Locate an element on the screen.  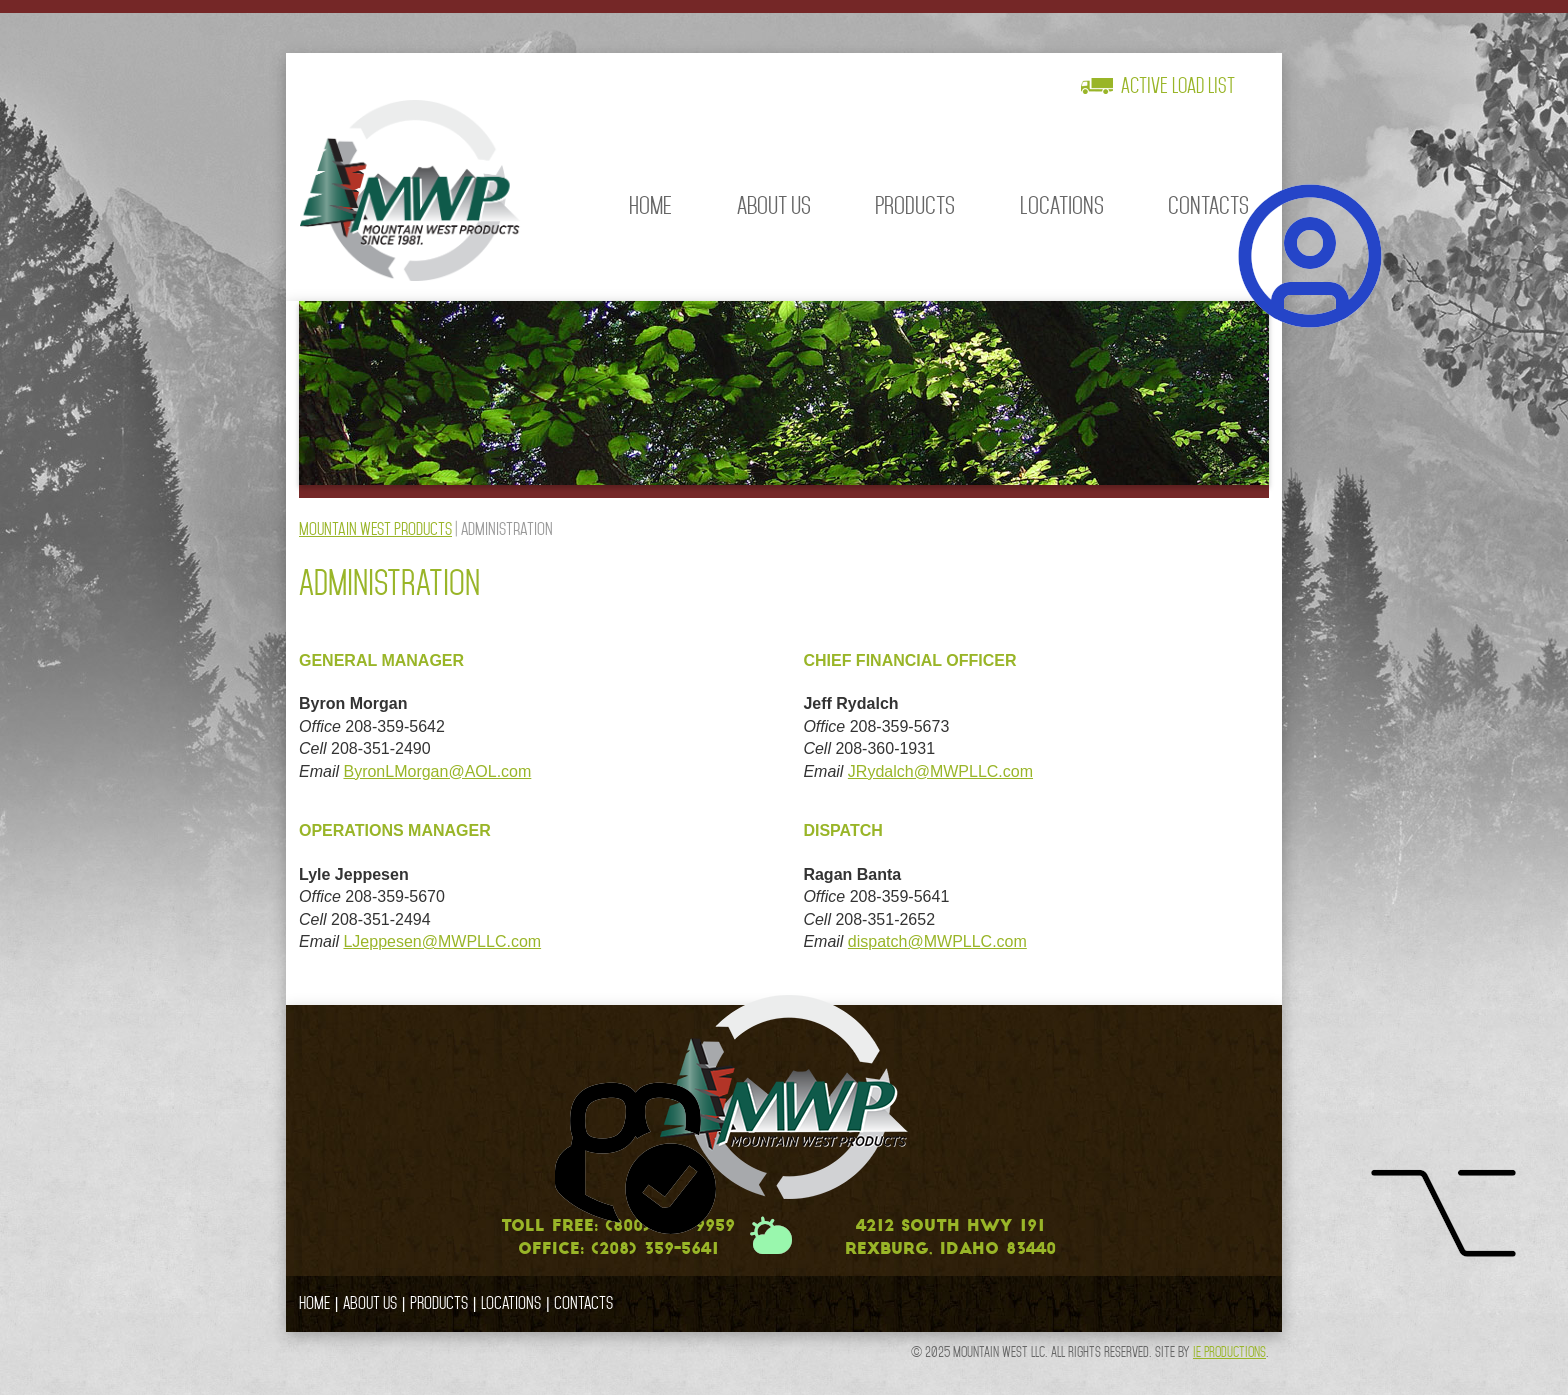
github copilot connection successful is located at coordinates (635, 1153).